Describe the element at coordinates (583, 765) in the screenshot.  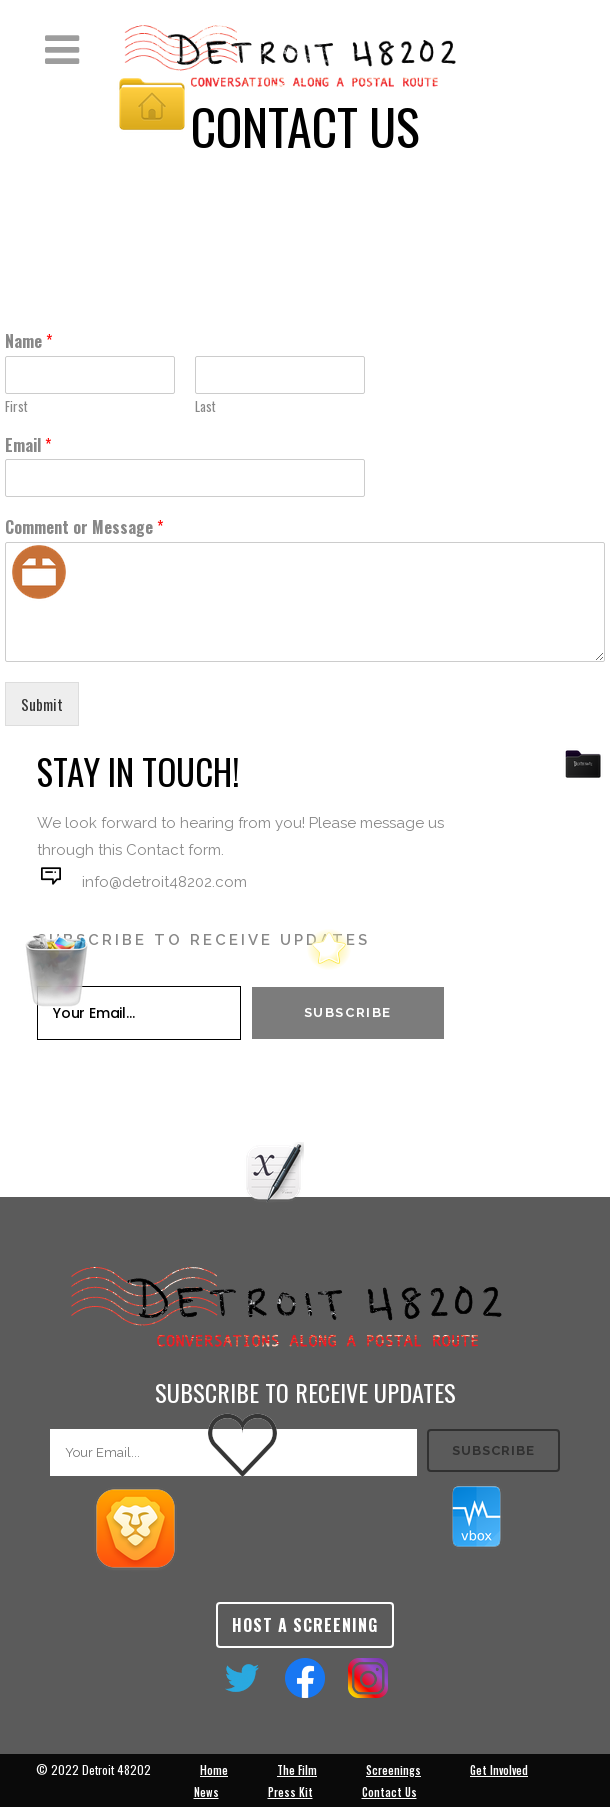
I see `folder containing death note anime/manga related files` at that location.